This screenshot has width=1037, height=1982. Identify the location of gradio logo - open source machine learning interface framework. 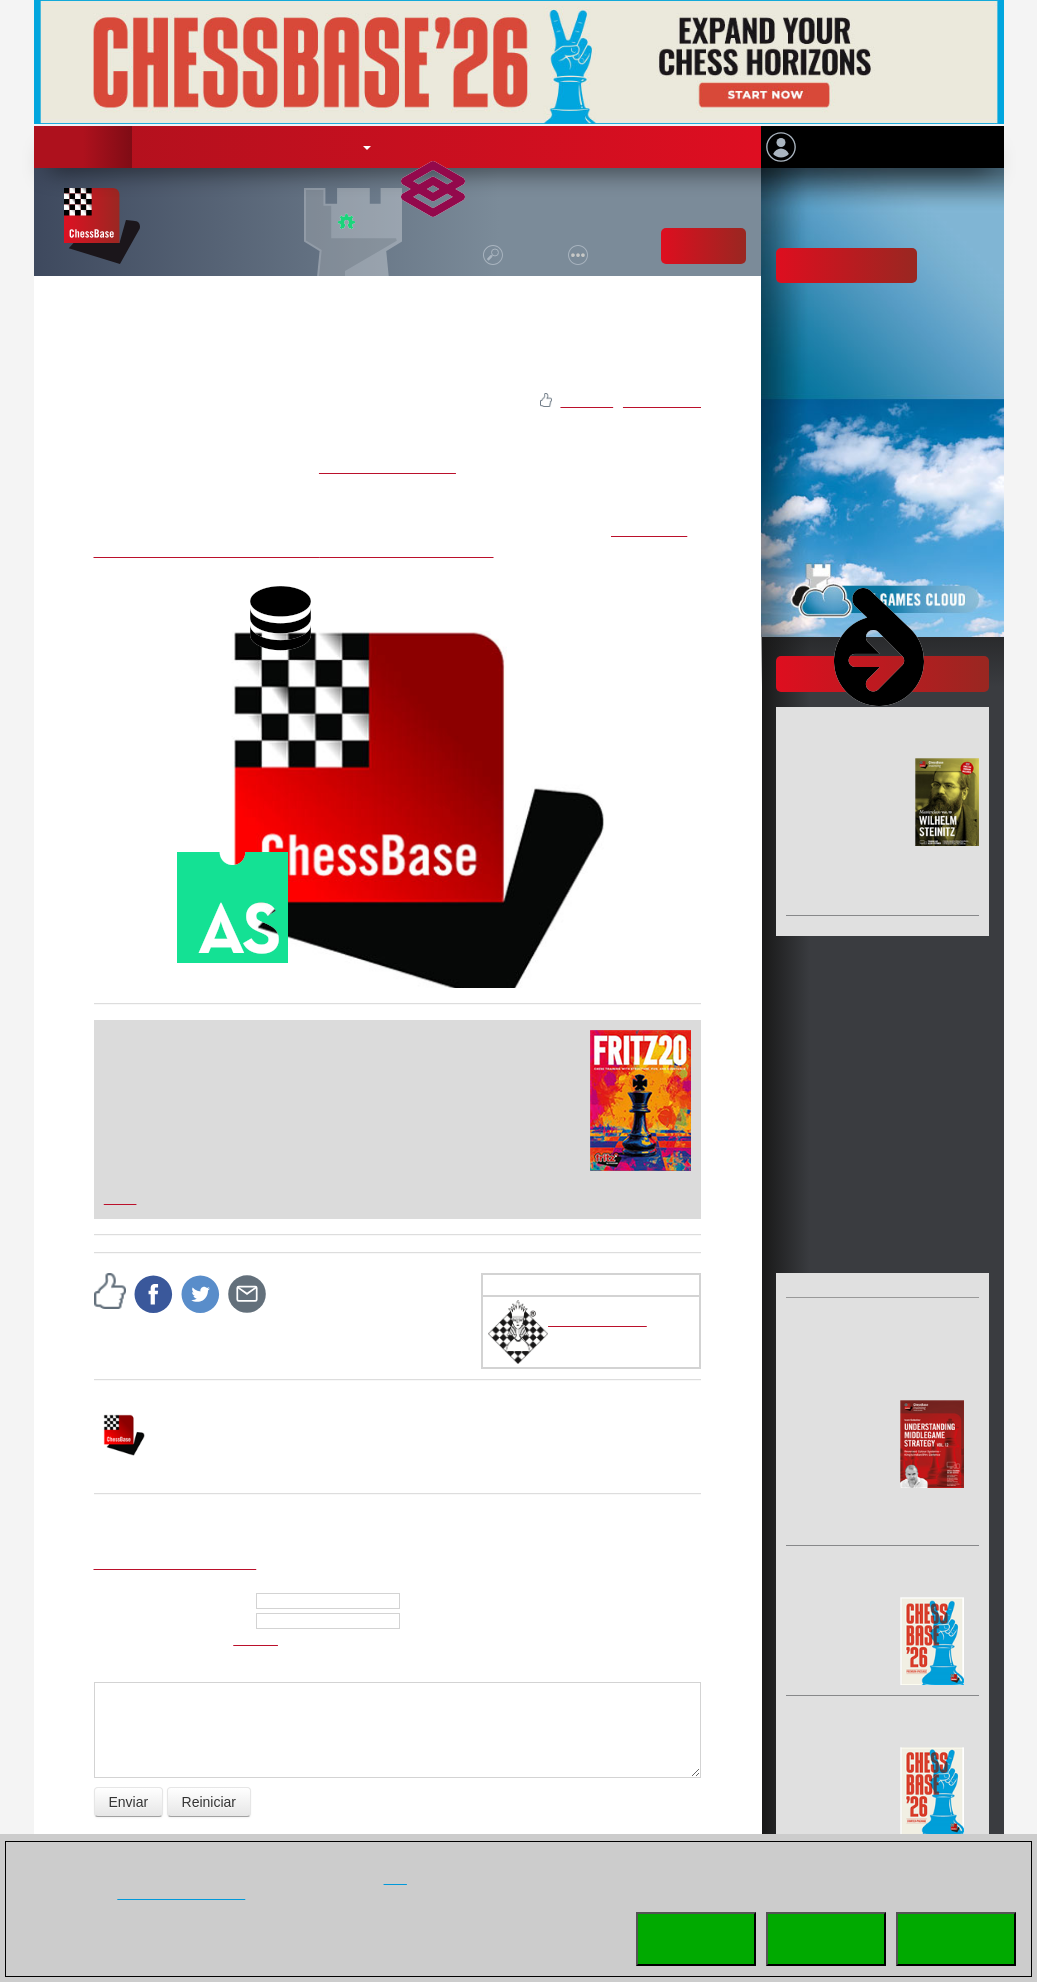
(433, 189).